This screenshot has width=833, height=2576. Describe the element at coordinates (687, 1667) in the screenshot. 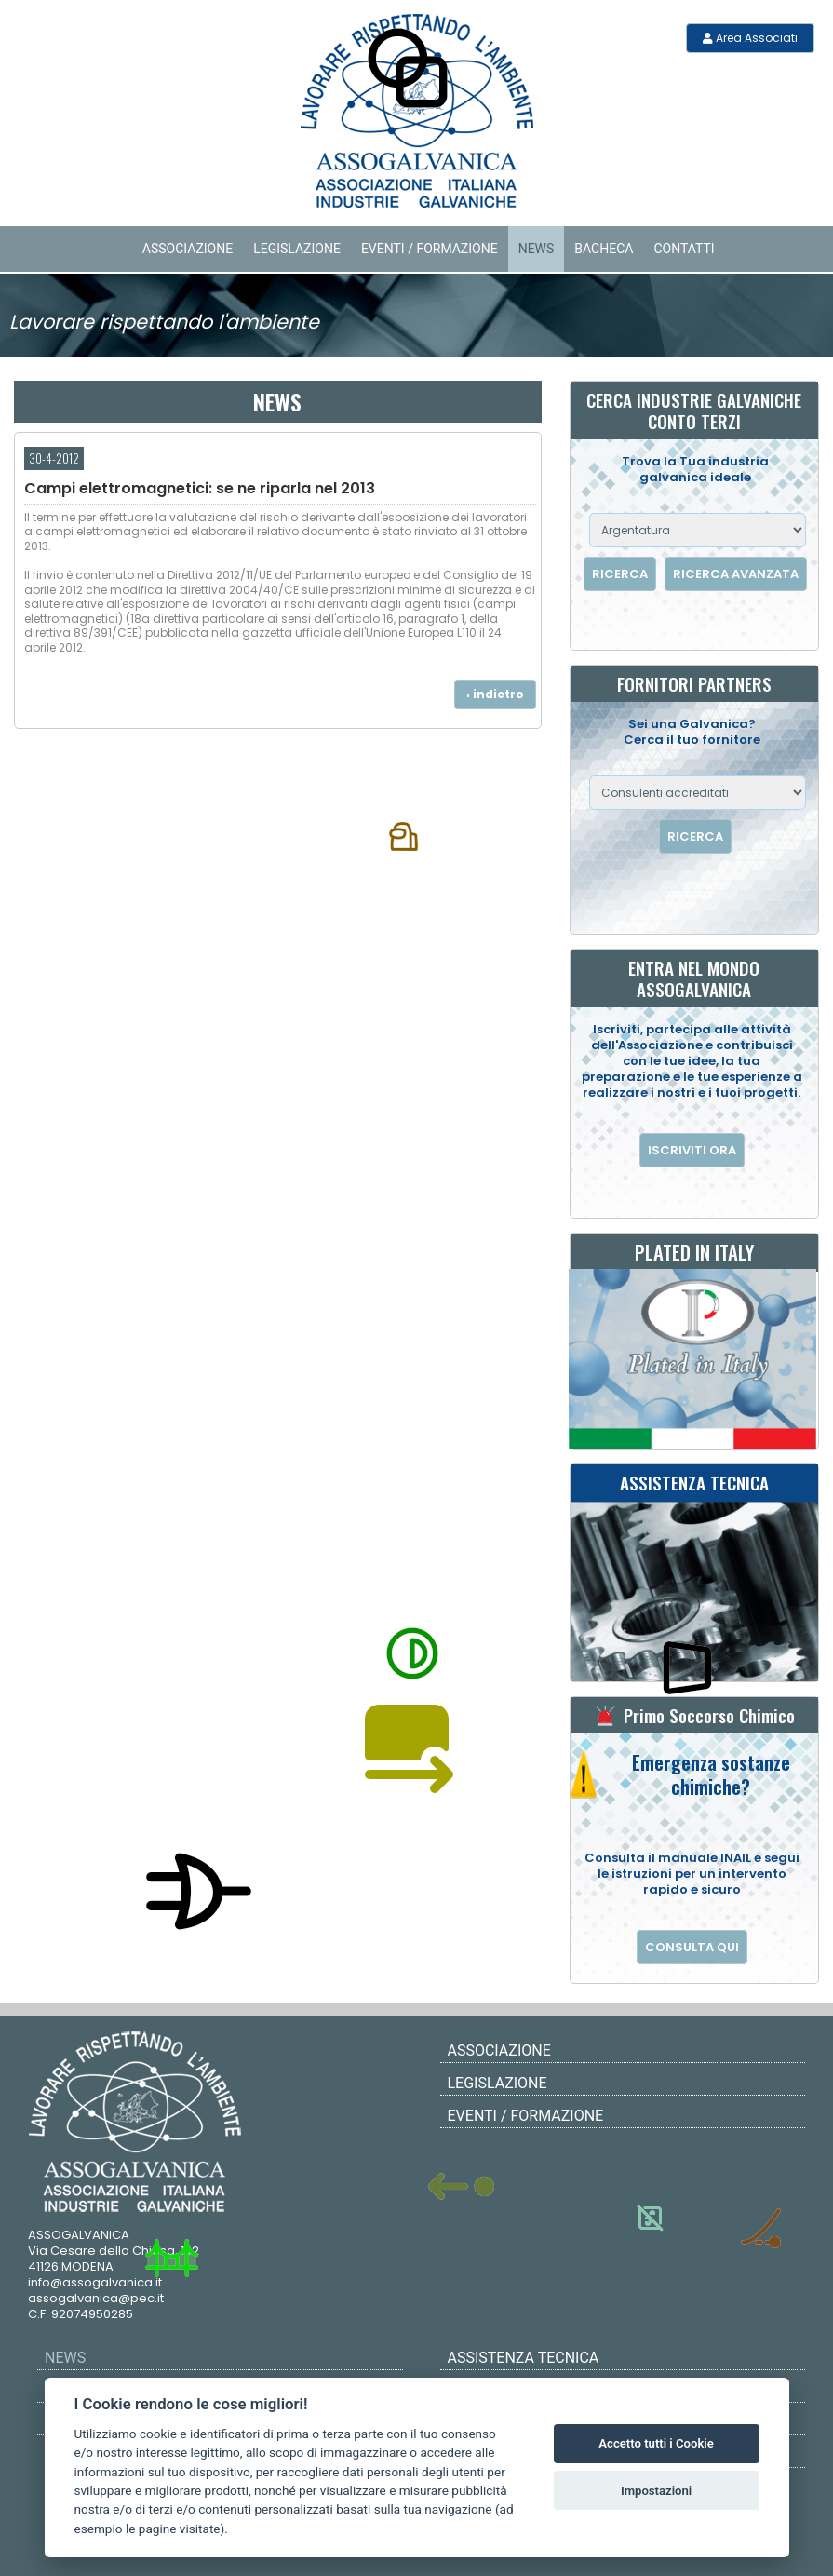

I see `adjust perspective or 3D view settings` at that location.